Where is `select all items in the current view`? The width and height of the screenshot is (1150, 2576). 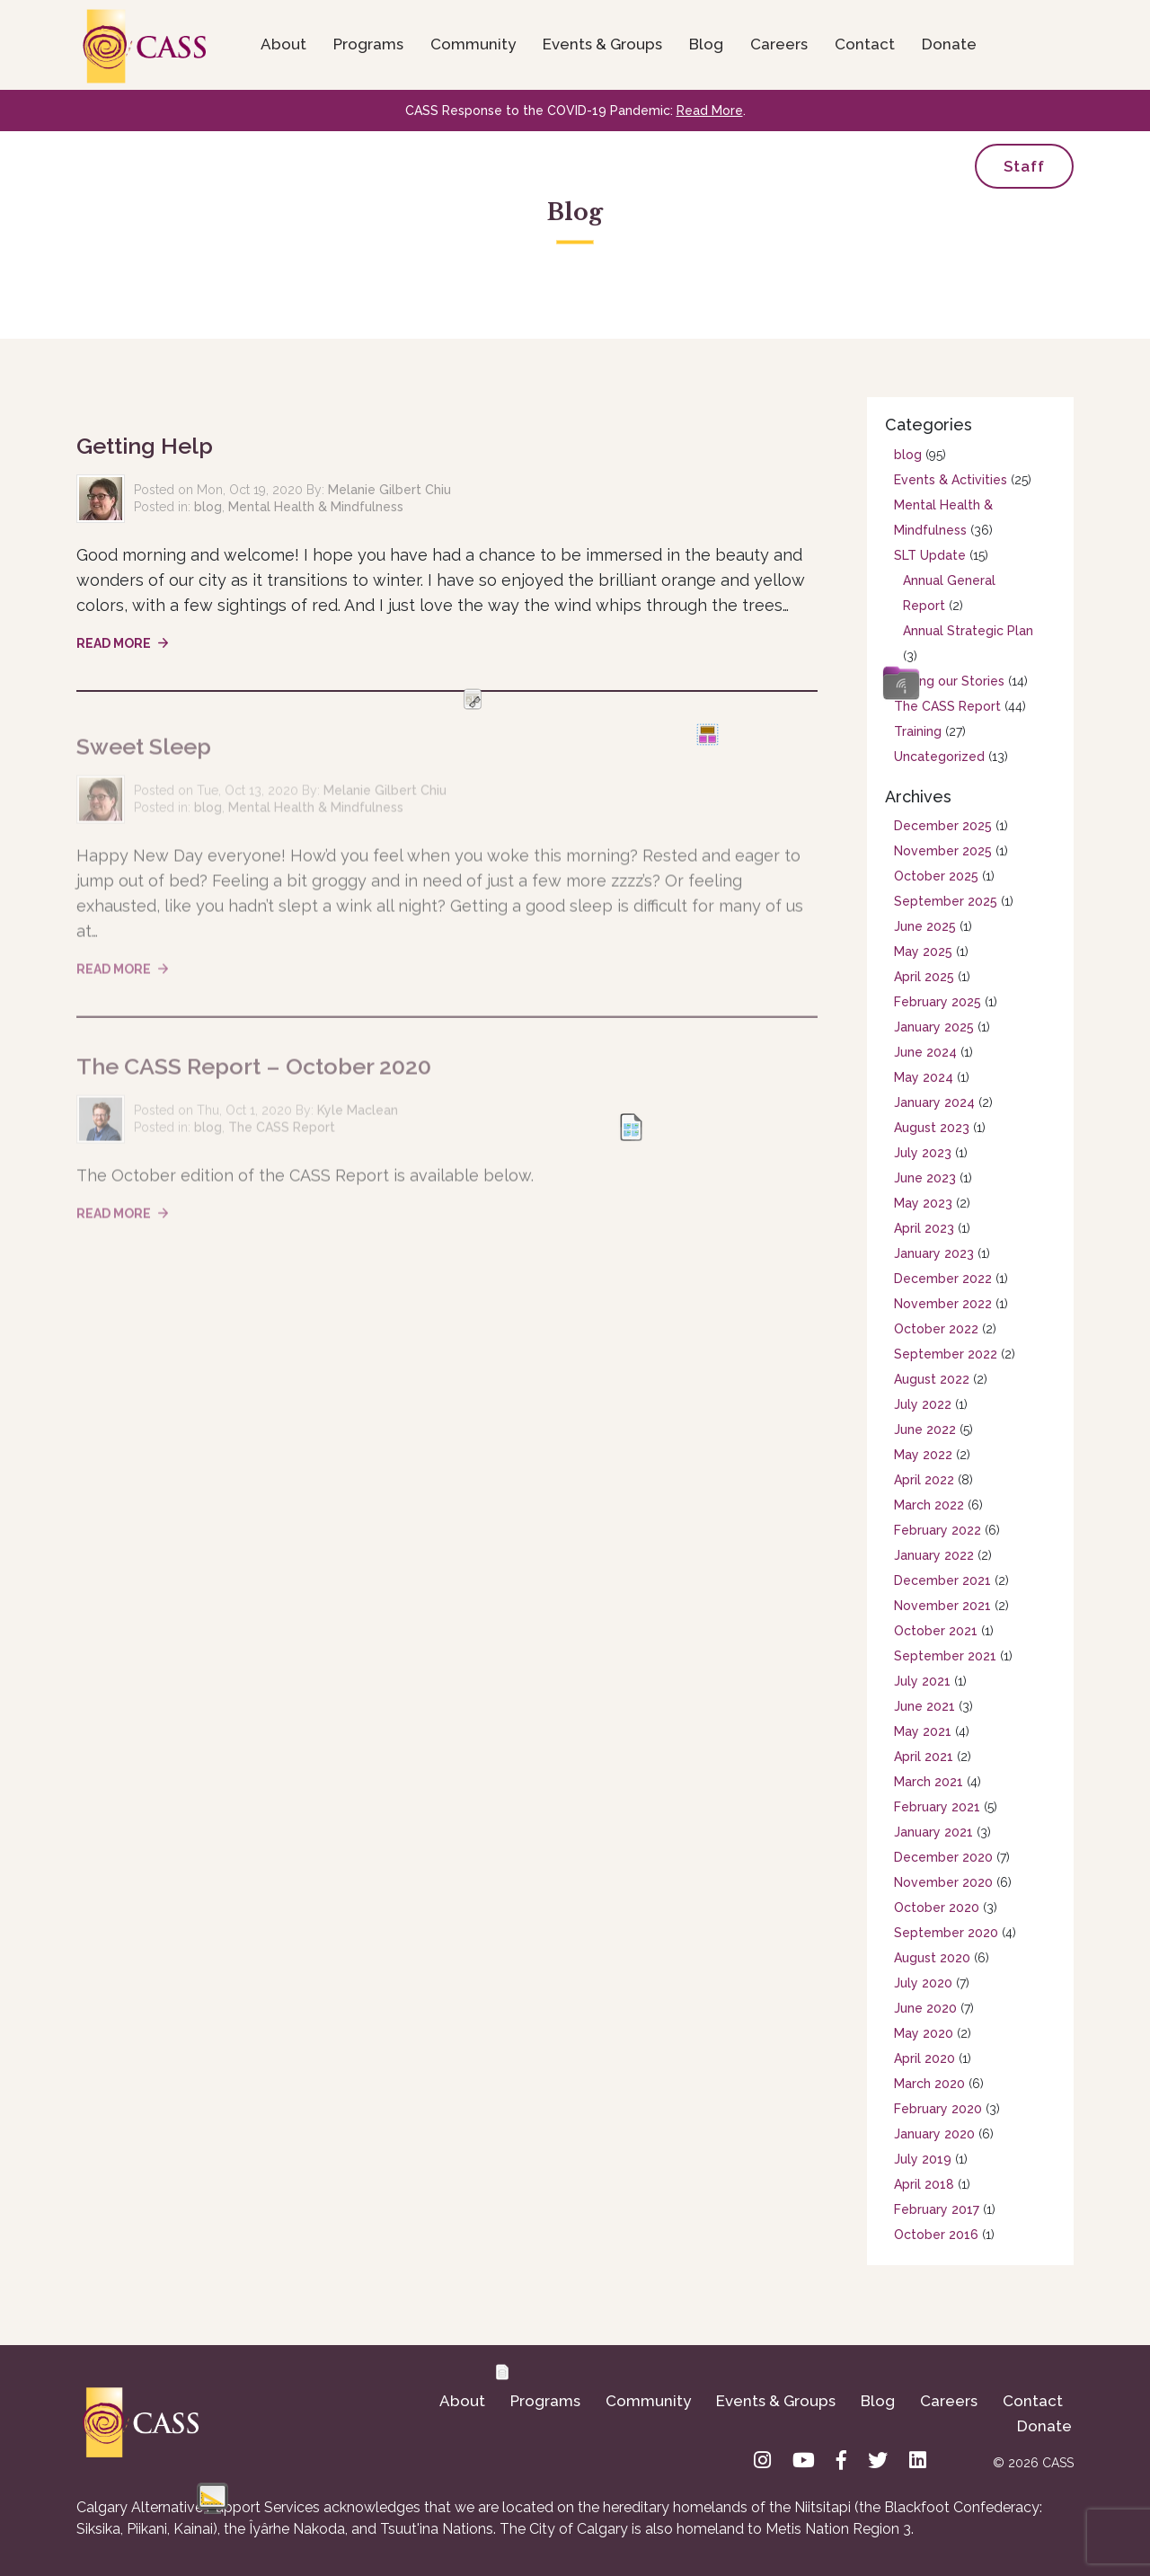
select all items in the current view is located at coordinates (707, 734).